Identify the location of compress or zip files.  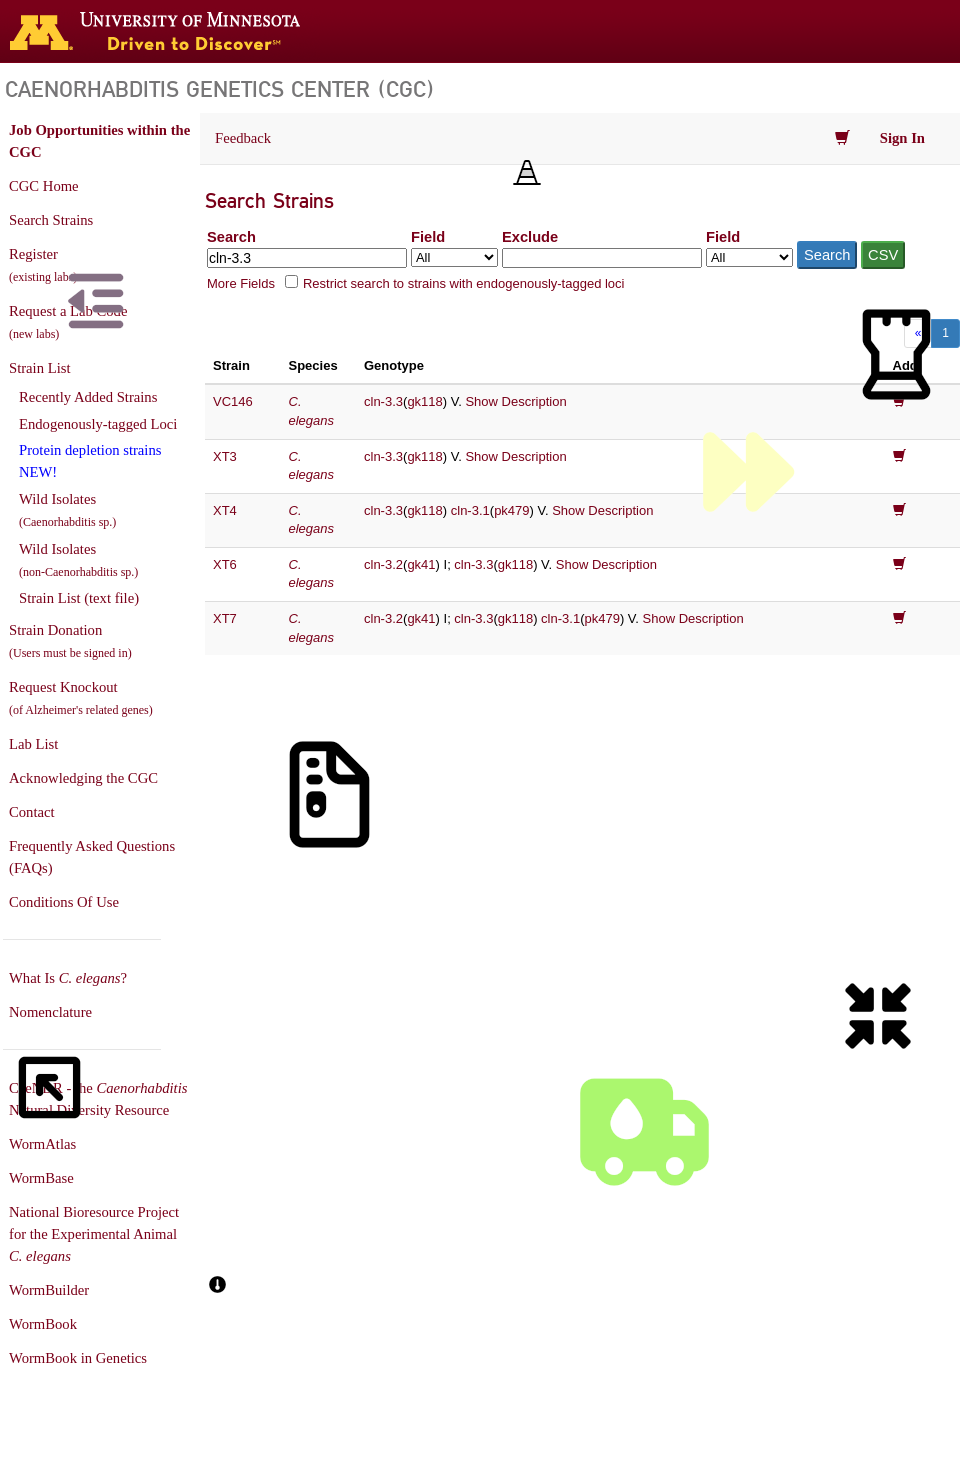
(329, 794).